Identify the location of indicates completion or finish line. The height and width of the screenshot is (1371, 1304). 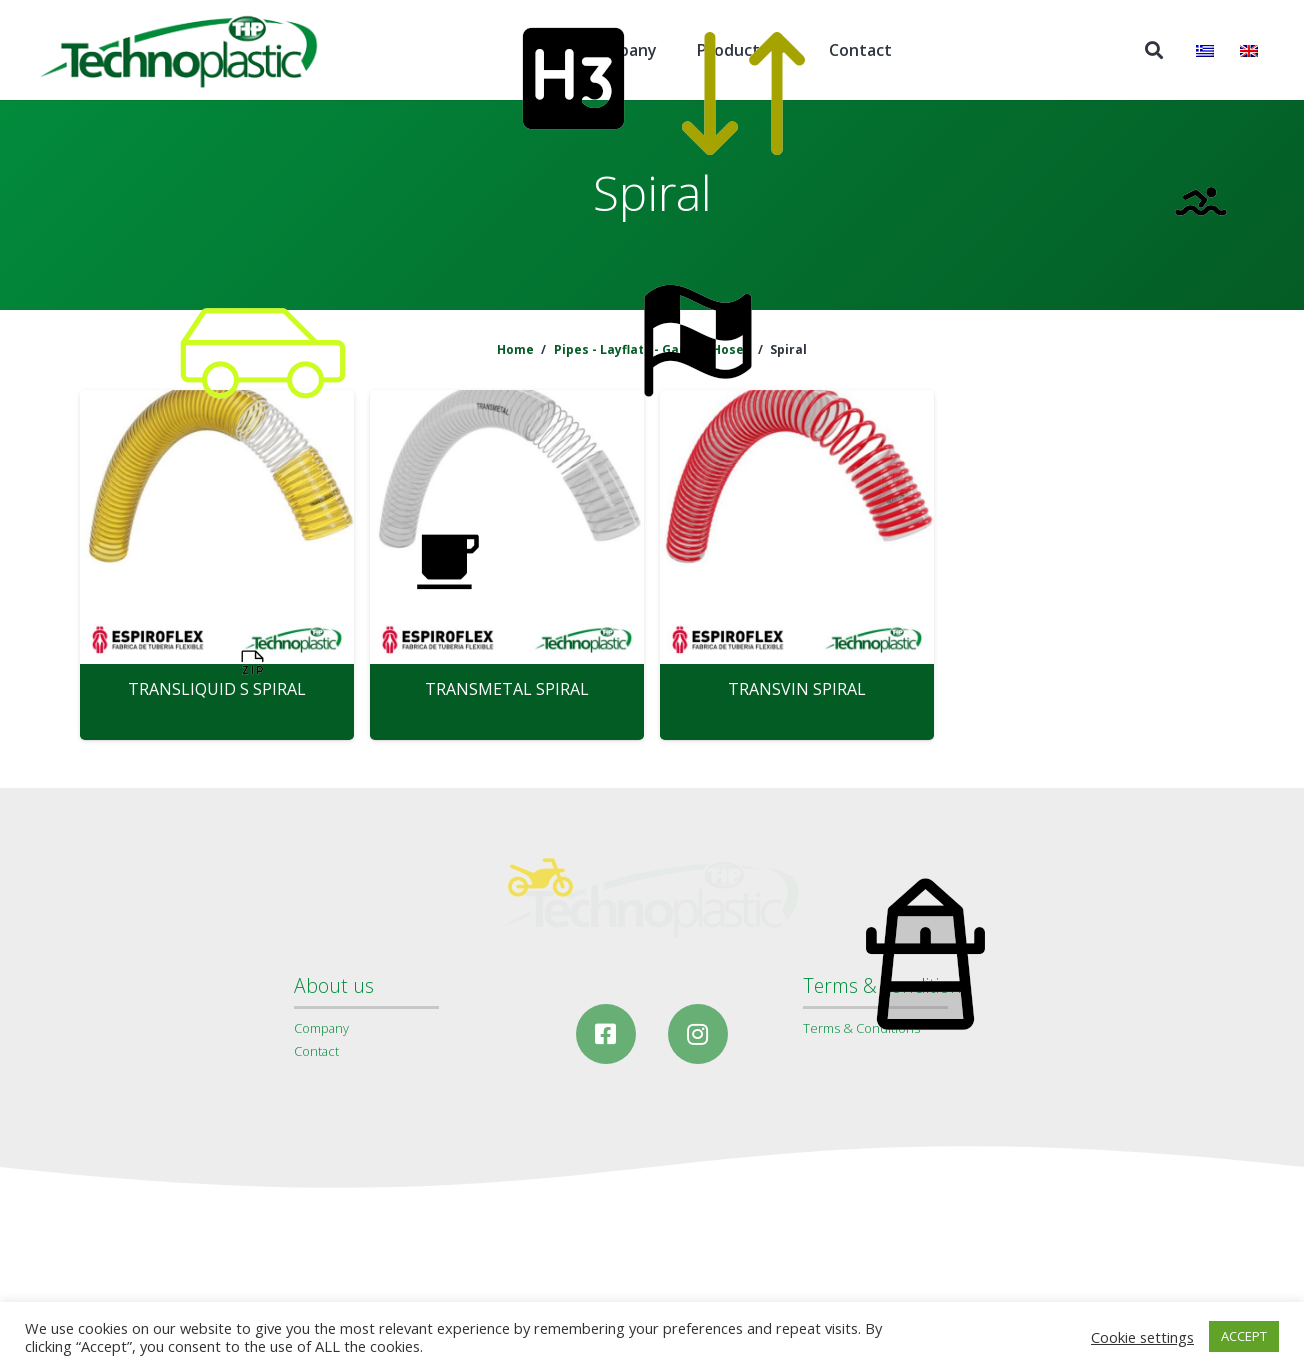
(693, 338).